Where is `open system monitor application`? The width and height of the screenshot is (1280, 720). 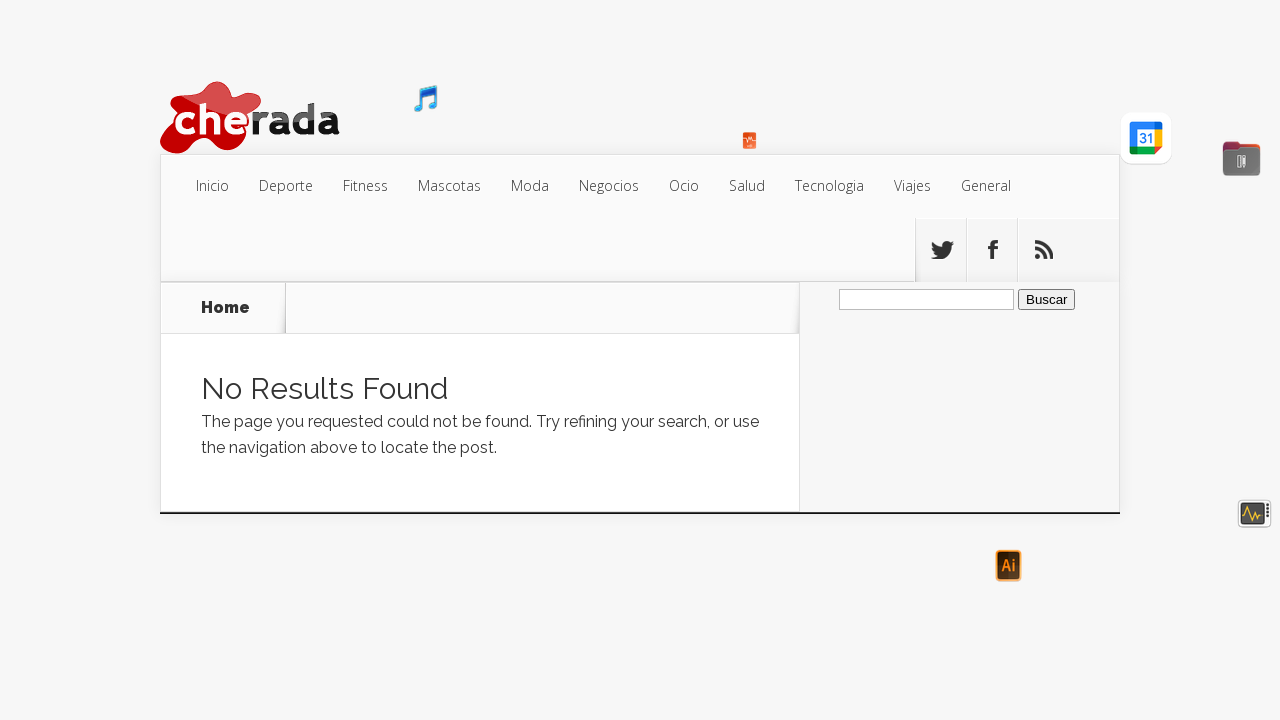 open system monitor application is located at coordinates (1254, 513).